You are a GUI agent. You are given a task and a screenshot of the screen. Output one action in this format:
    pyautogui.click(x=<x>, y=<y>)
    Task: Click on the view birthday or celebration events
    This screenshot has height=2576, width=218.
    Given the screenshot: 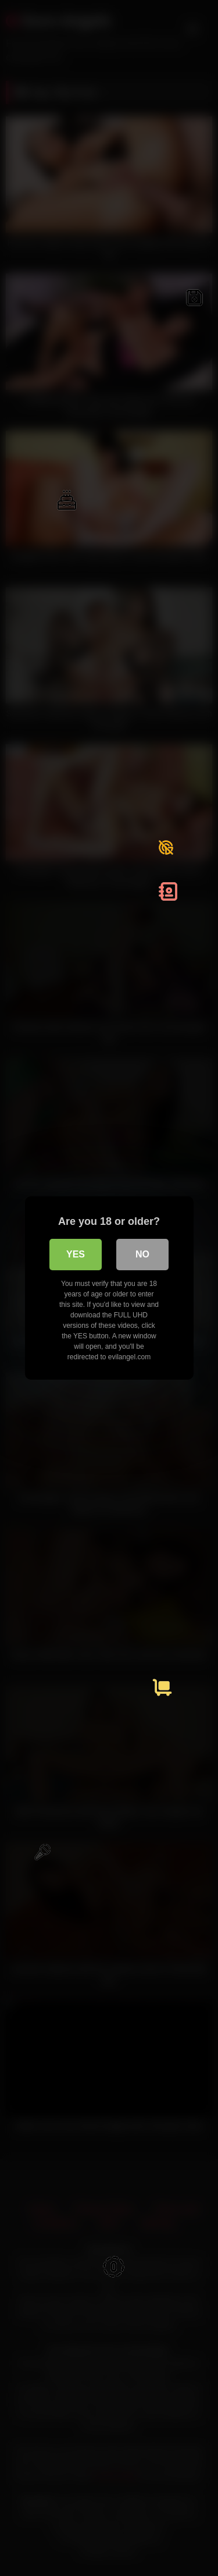 What is the action you would take?
    pyautogui.click(x=67, y=500)
    